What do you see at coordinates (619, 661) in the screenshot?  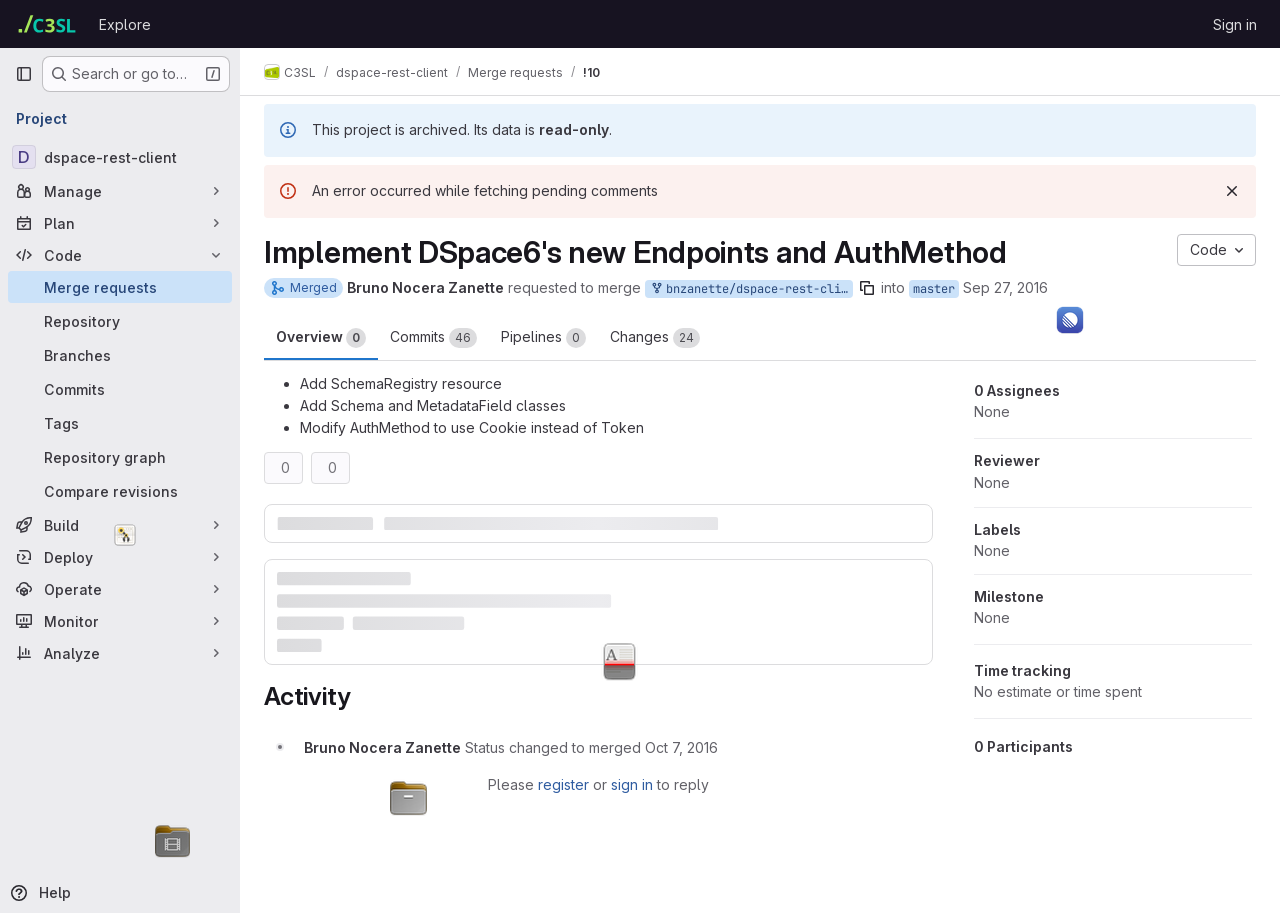 I see `open document scanner app` at bounding box center [619, 661].